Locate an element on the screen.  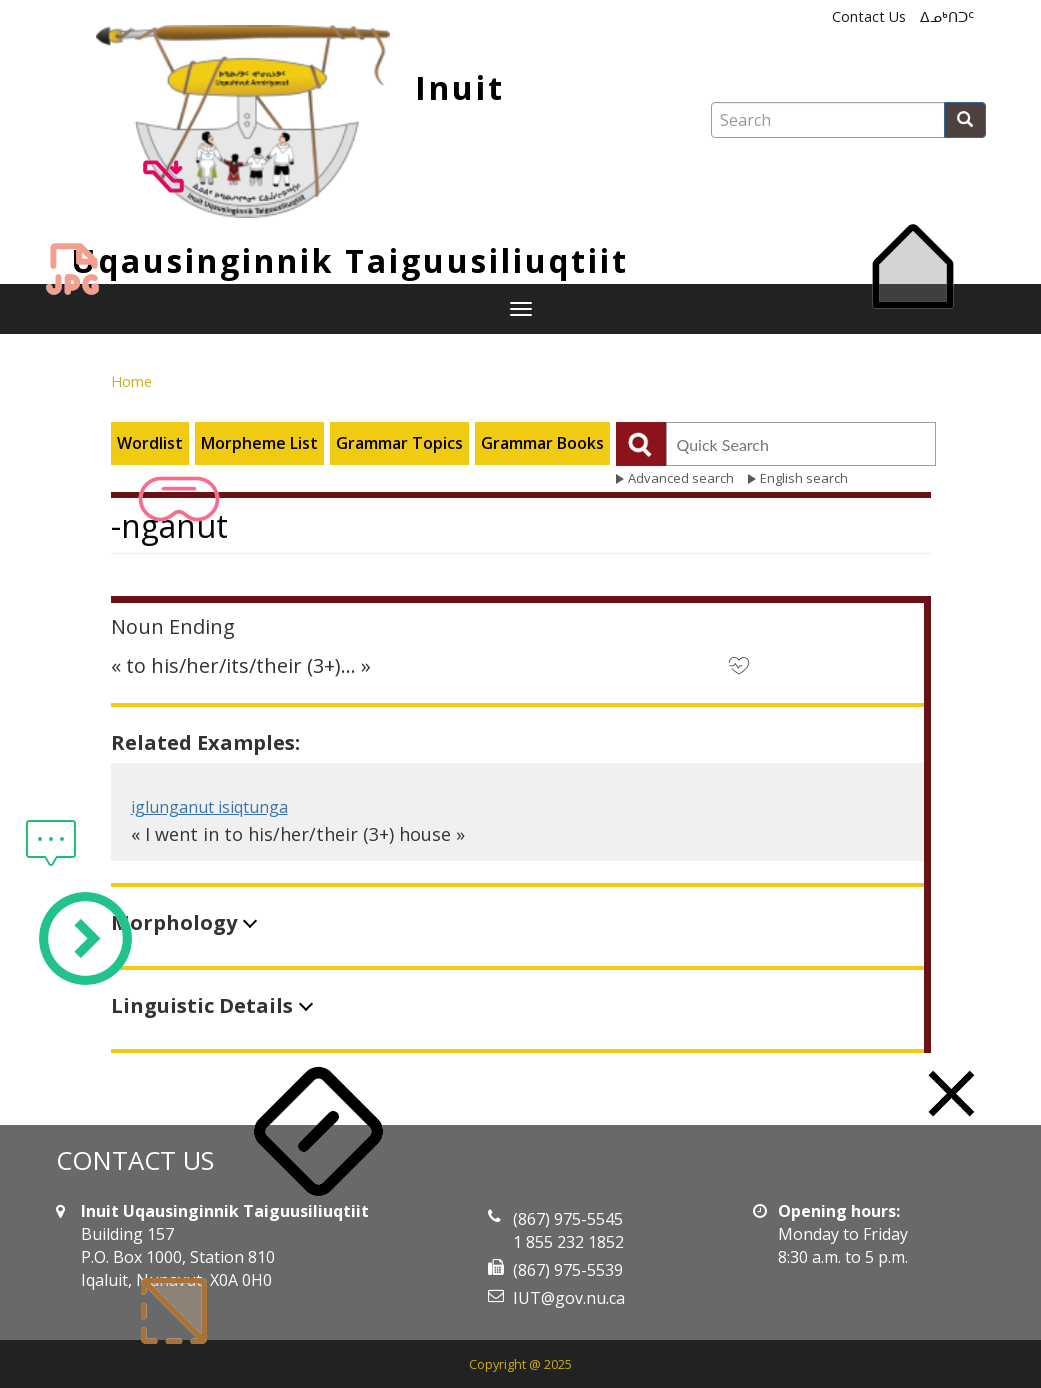
go to home screen is located at coordinates (913, 268).